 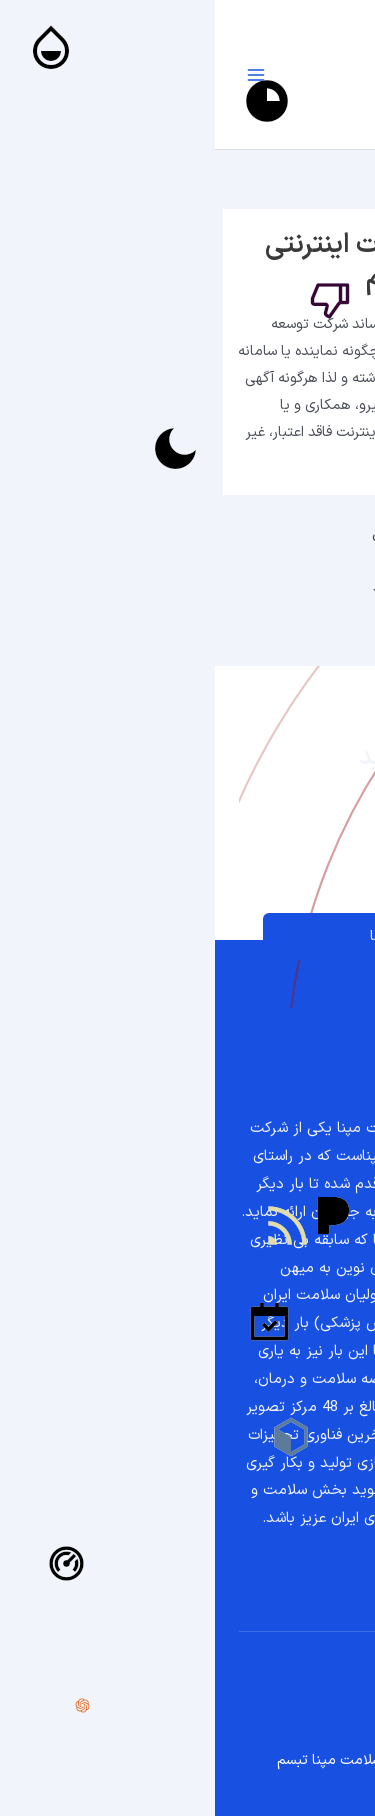 I want to click on adjust contrast or color balance settings, so click(x=51, y=49).